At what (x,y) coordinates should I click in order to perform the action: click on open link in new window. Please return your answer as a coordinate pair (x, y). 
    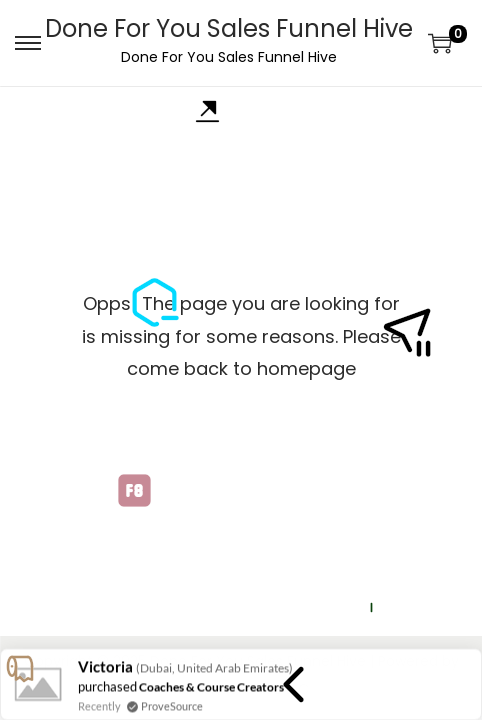
    Looking at the image, I should click on (207, 110).